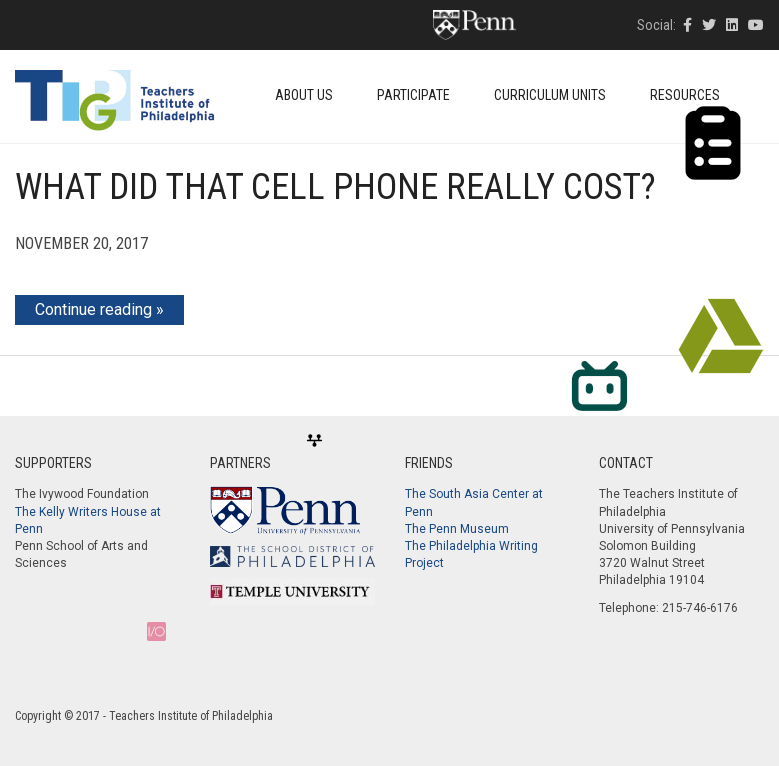  Describe the element at coordinates (314, 440) in the screenshot. I see `view timeline or chronological history` at that location.